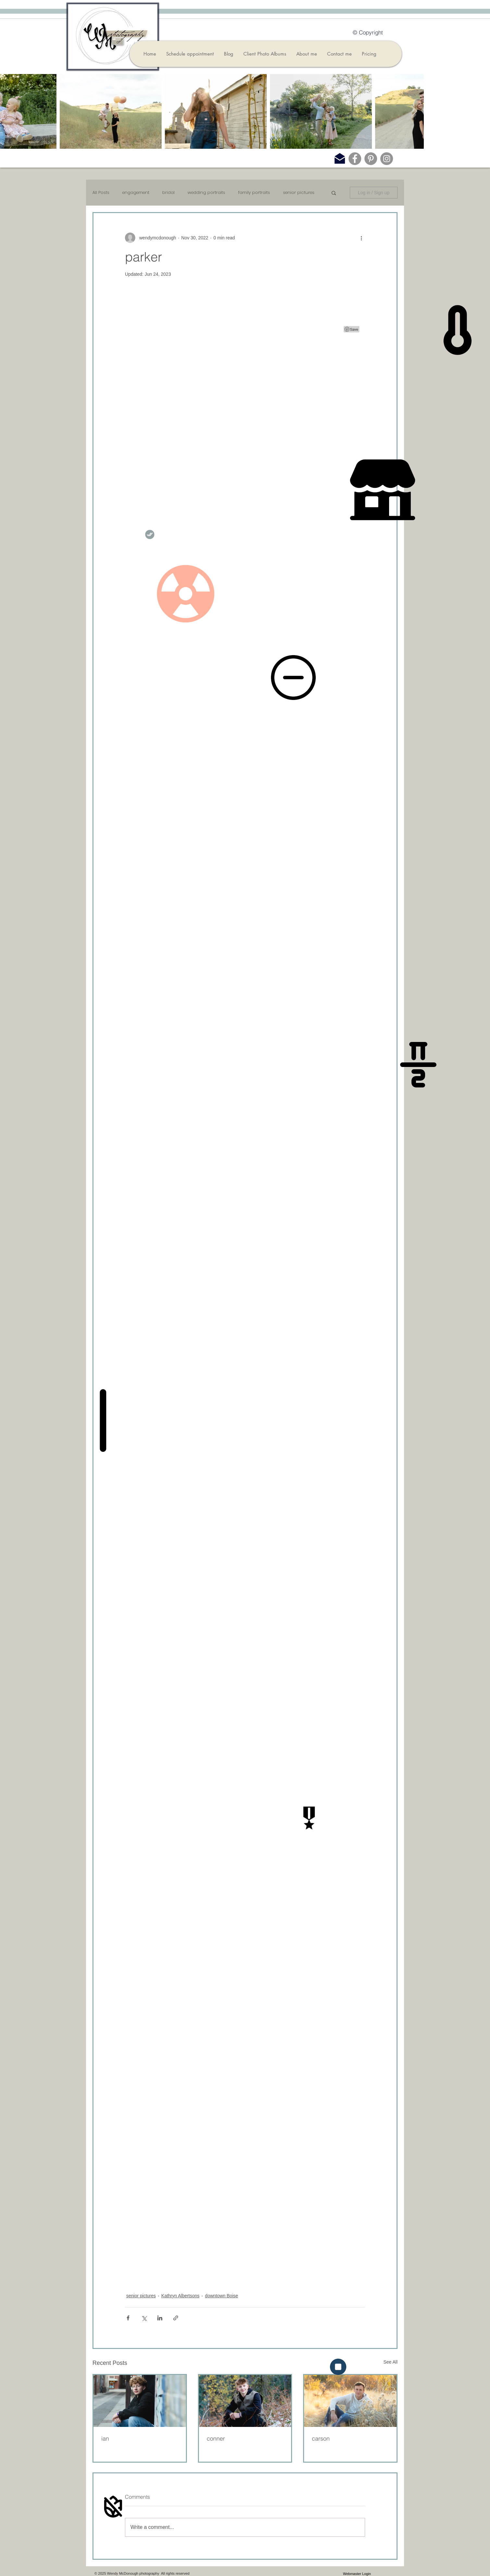 The image size is (490, 2576). Describe the element at coordinates (186, 594) in the screenshot. I see `indicates hazardous or radioactive content warning` at that location.